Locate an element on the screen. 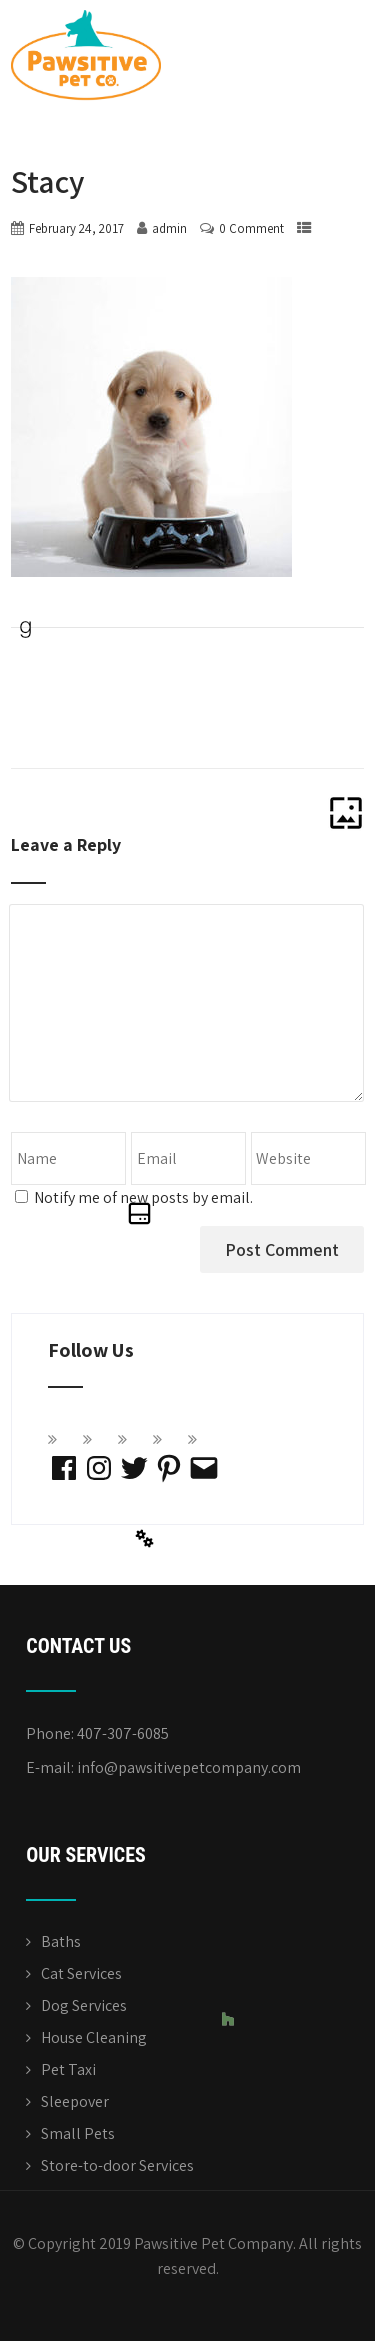 Image resolution: width=375 pixels, height=2341 pixels. access hard drive or storage settings is located at coordinates (139, 1213).